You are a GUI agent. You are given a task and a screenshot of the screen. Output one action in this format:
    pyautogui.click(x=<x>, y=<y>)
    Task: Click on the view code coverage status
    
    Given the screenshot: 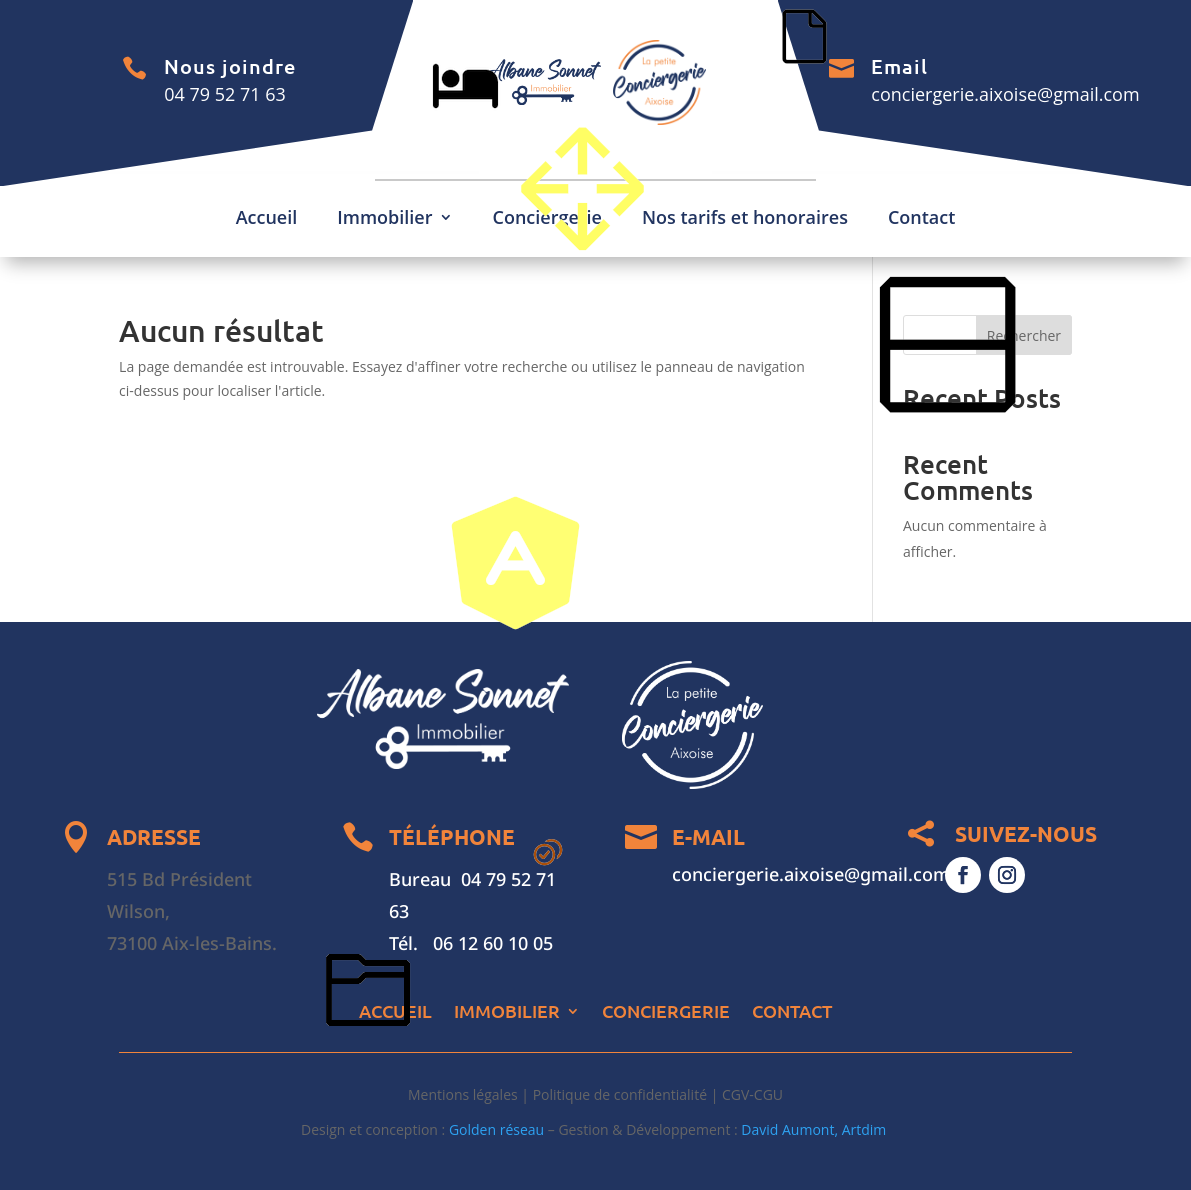 What is the action you would take?
    pyautogui.click(x=548, y=851)
    